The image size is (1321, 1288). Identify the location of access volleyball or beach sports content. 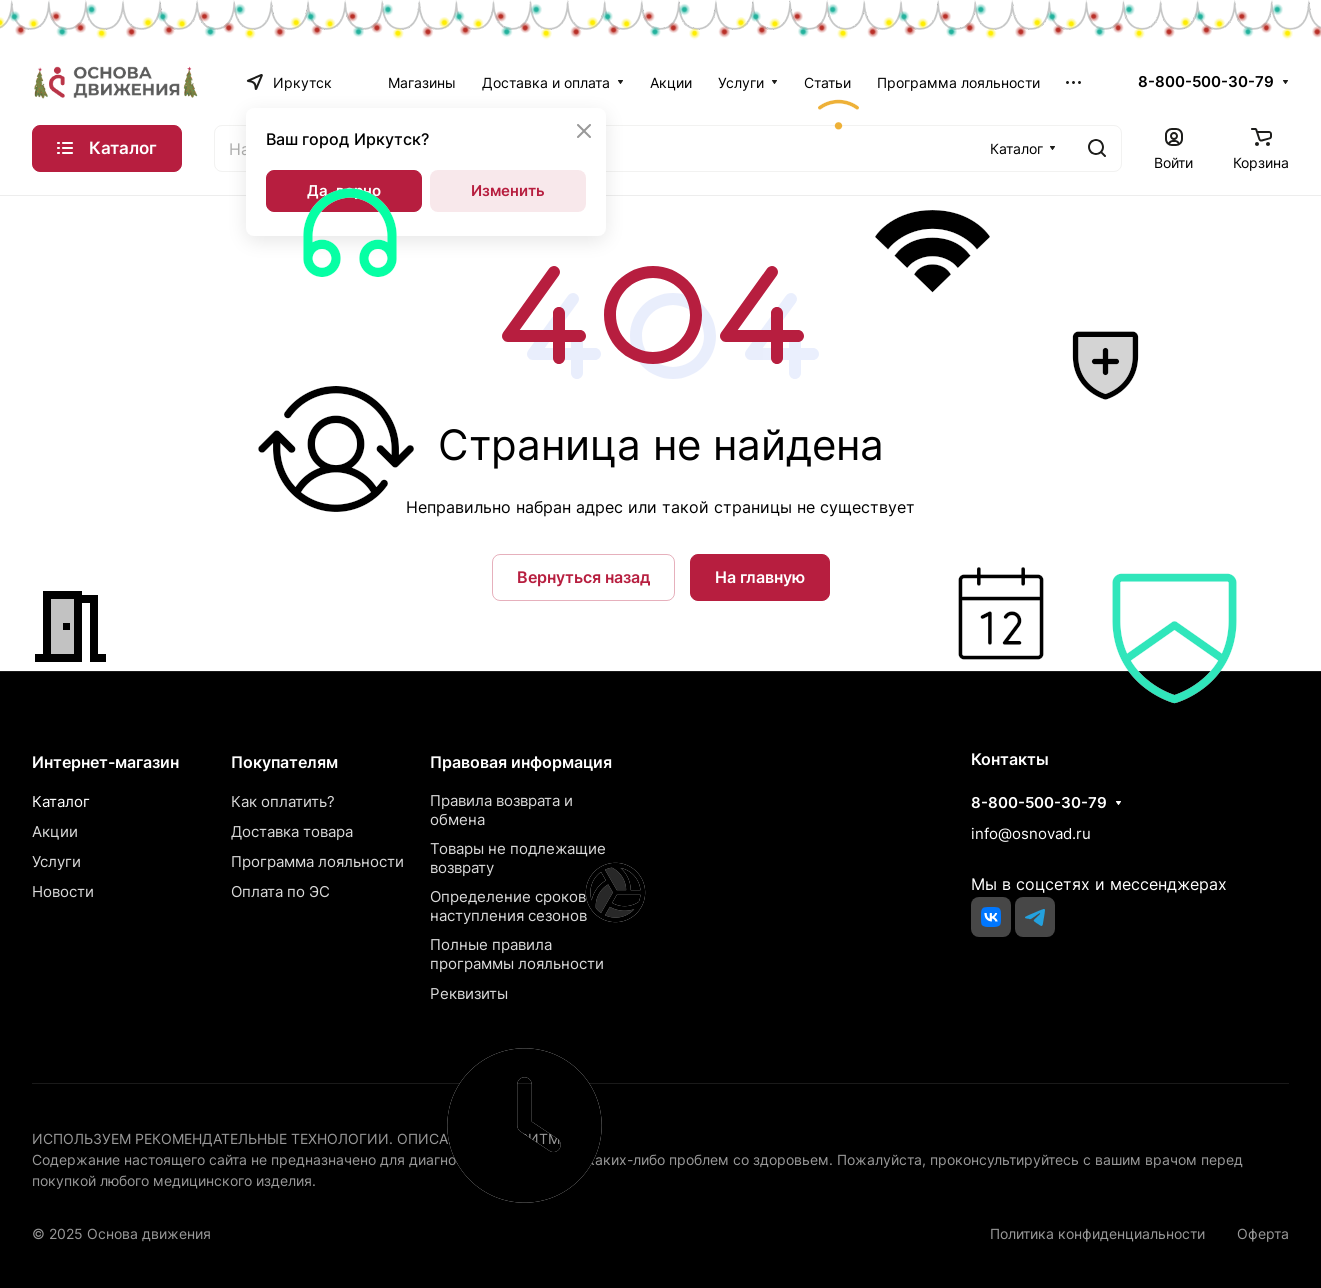
(615, 892).